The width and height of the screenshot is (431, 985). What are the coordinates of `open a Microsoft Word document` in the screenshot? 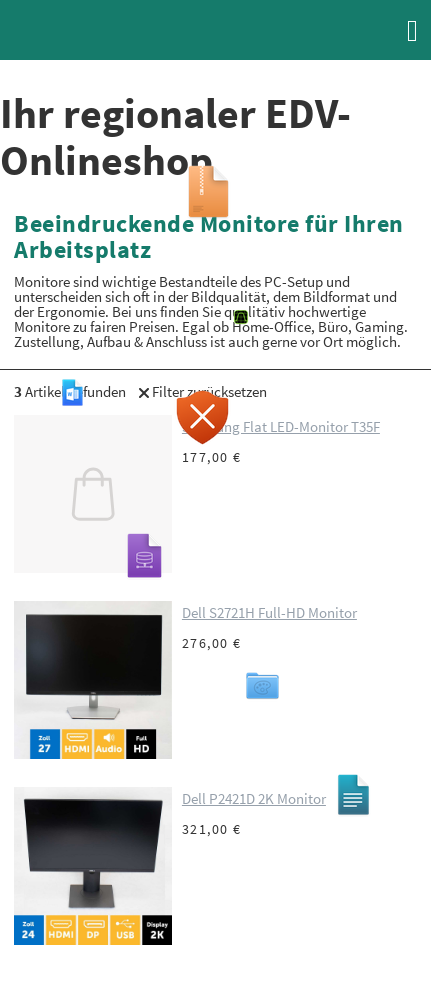 It's located at (72, 392).